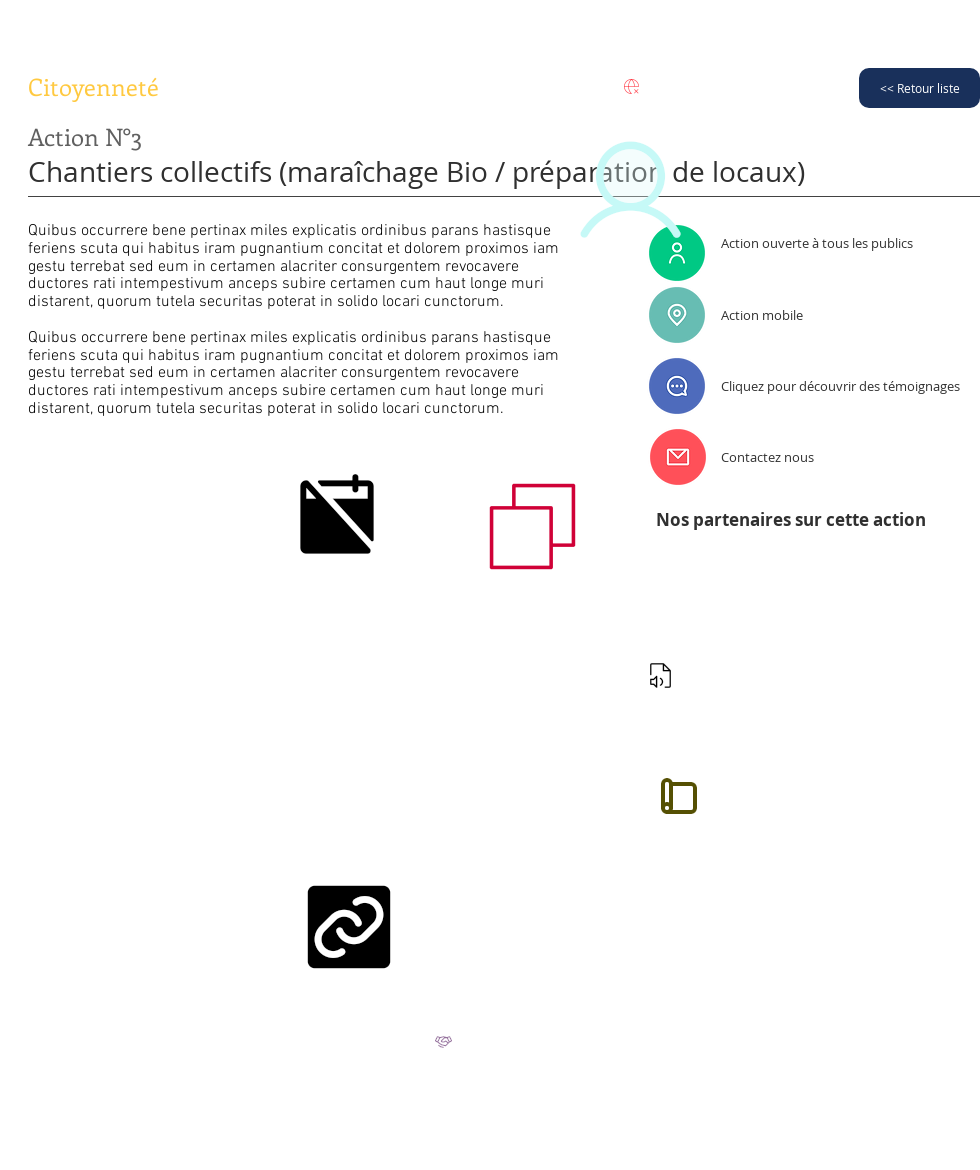 The image size is (980, 1170). What do you see at coordinates (660, 675) in the screenshot?
I see `open an audio file` at bounding box center [660, 675].